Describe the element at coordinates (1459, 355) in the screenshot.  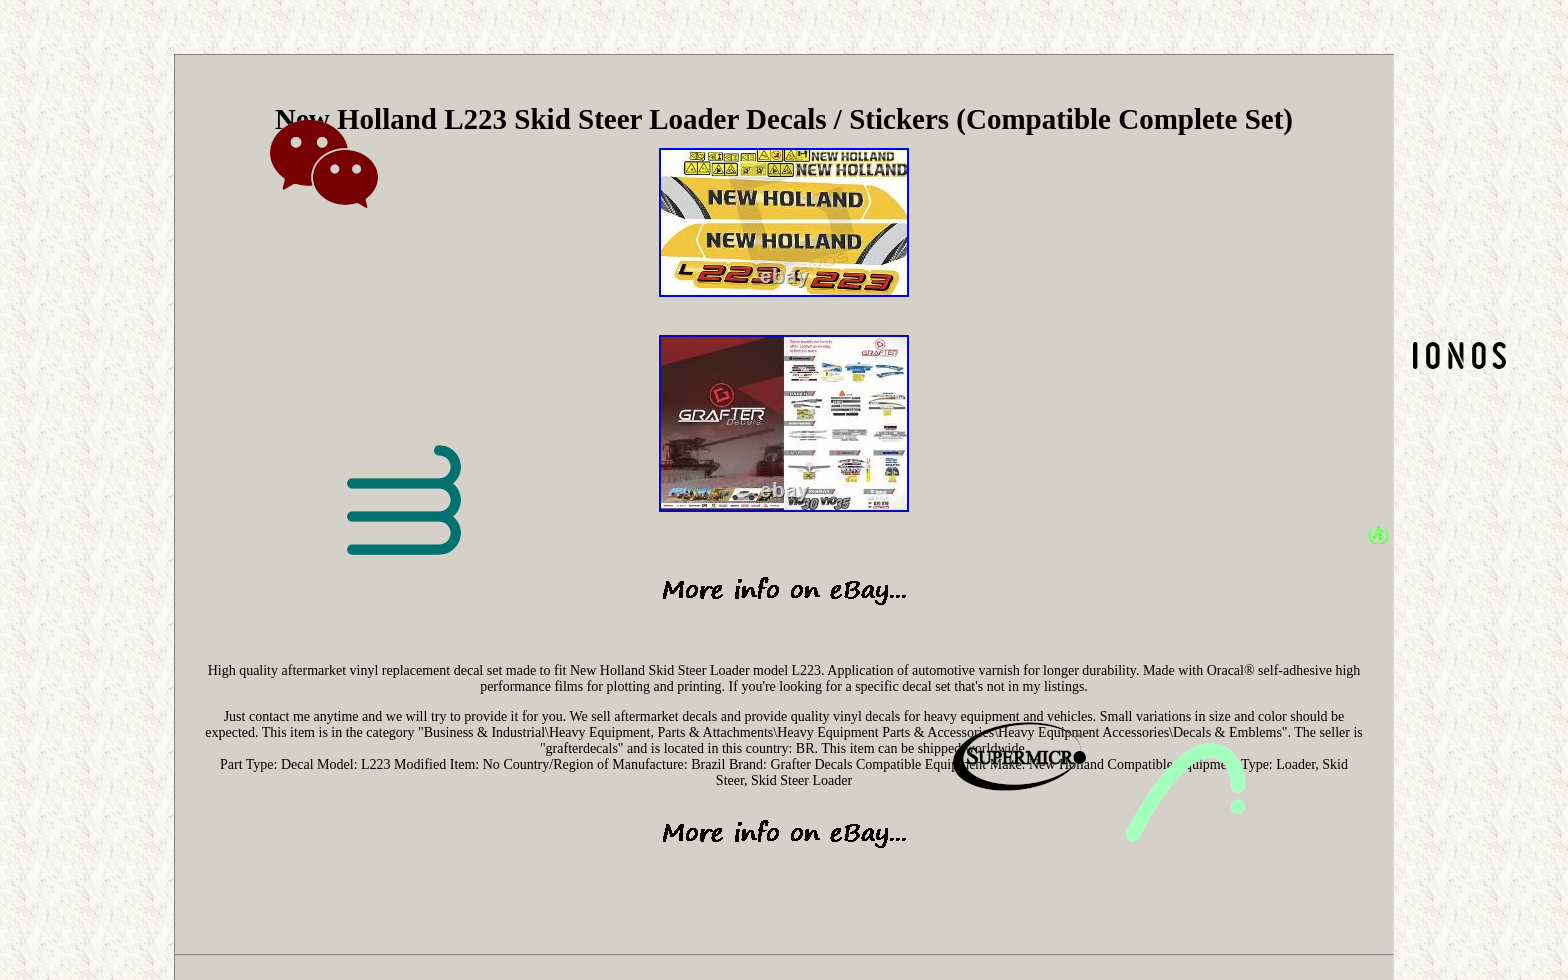
I see `ionos web hosting and cloud services logo` at that location.